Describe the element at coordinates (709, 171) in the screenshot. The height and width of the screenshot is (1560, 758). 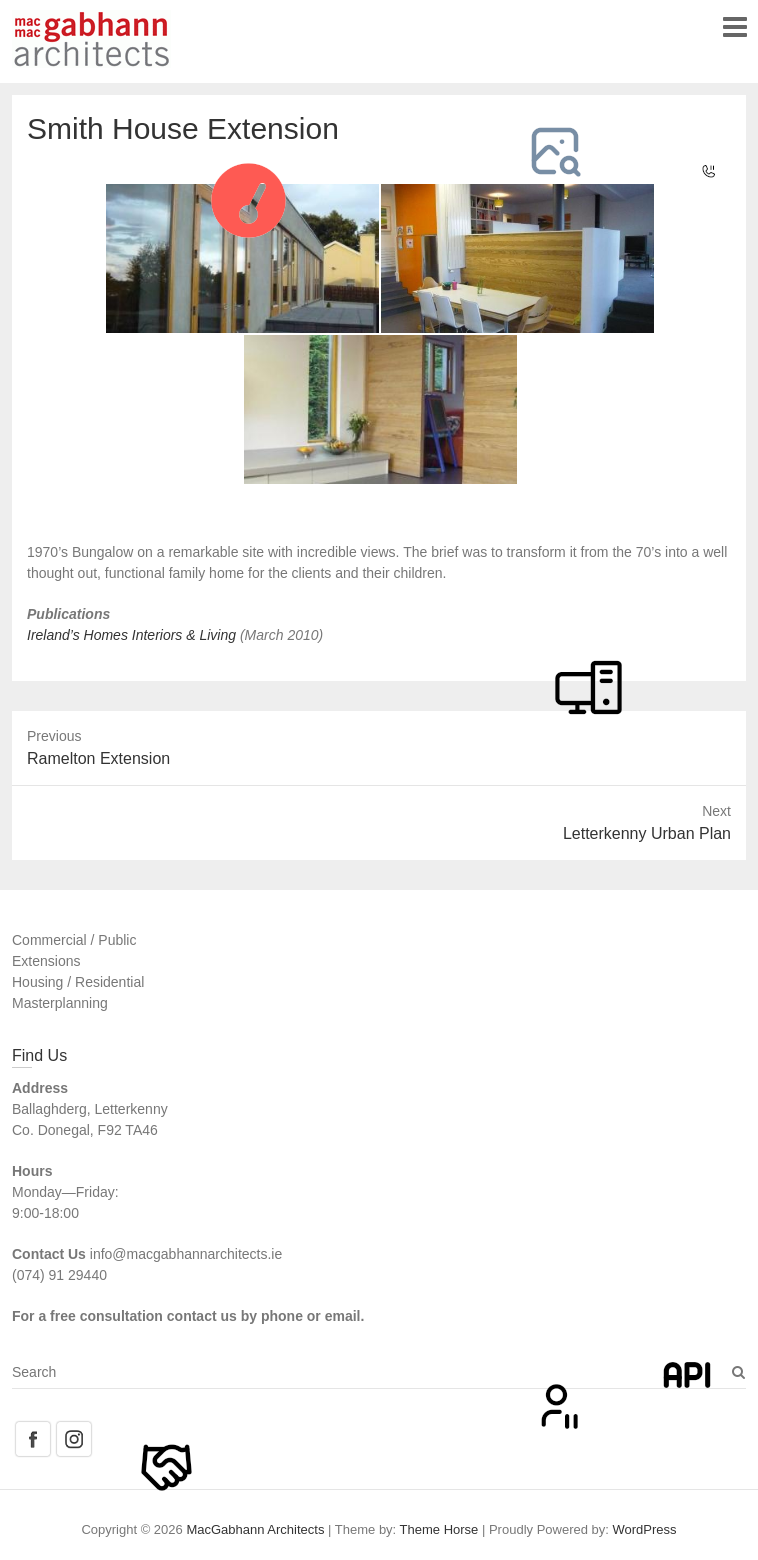
I see `put current call on hold` at that location.